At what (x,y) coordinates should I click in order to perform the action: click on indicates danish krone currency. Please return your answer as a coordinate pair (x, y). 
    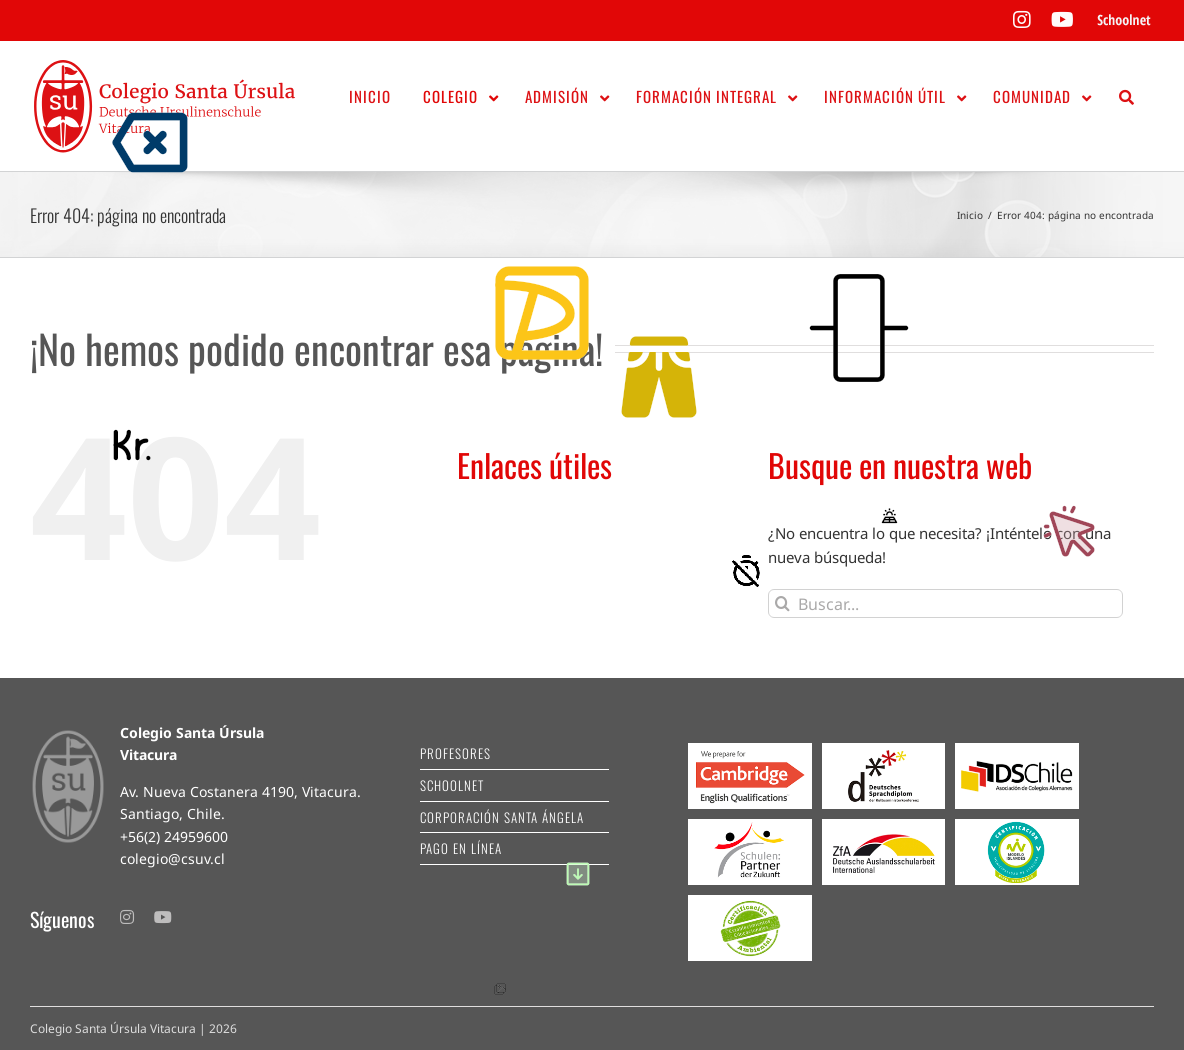
    Looking at the image, I should click on (131, 445).